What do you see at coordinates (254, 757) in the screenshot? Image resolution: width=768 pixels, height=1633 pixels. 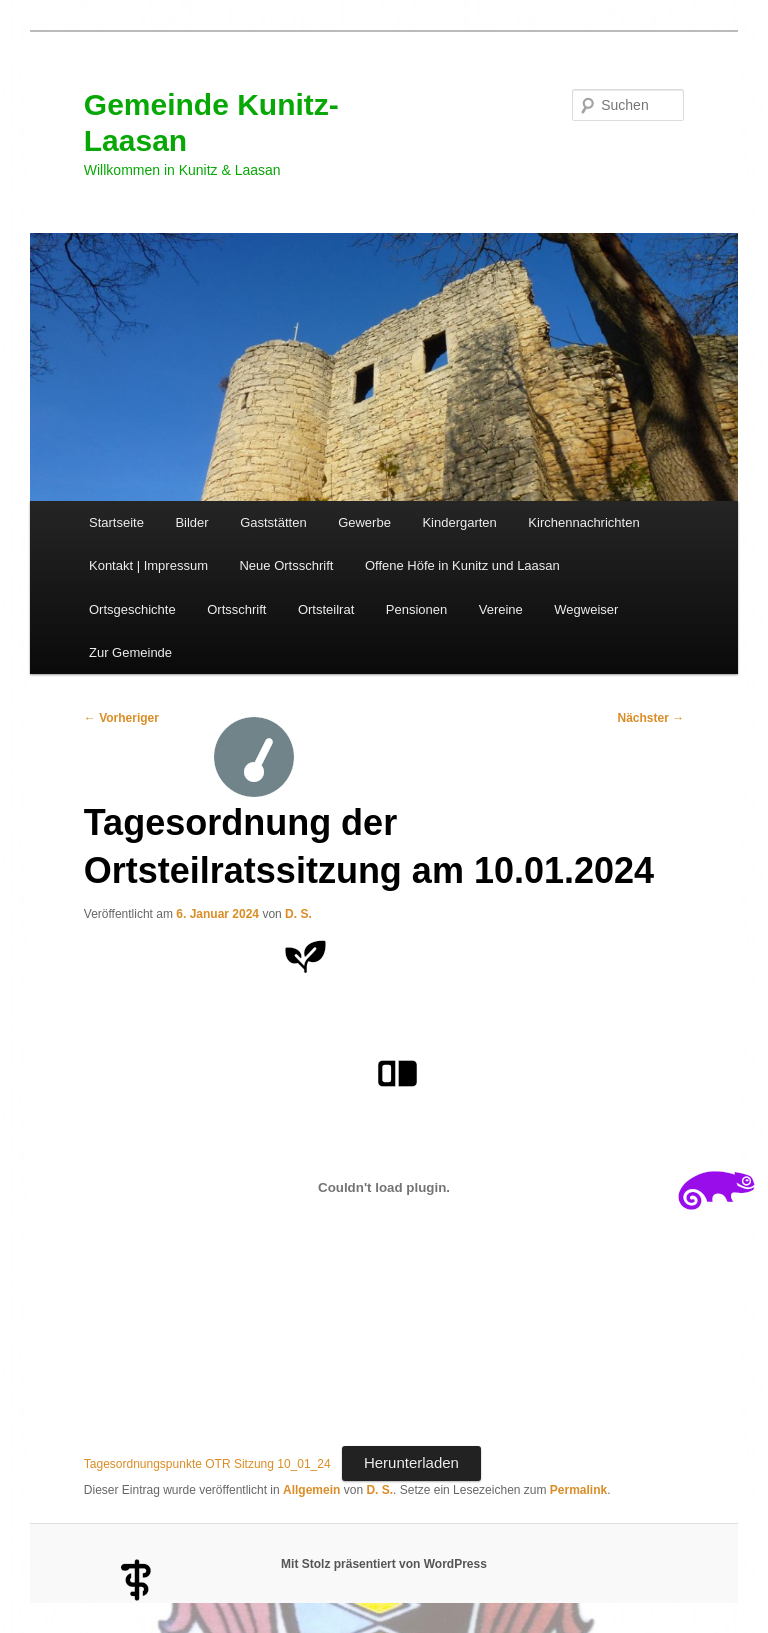 I see `indicates high performance or speed level` at bounding box center [254, 757].